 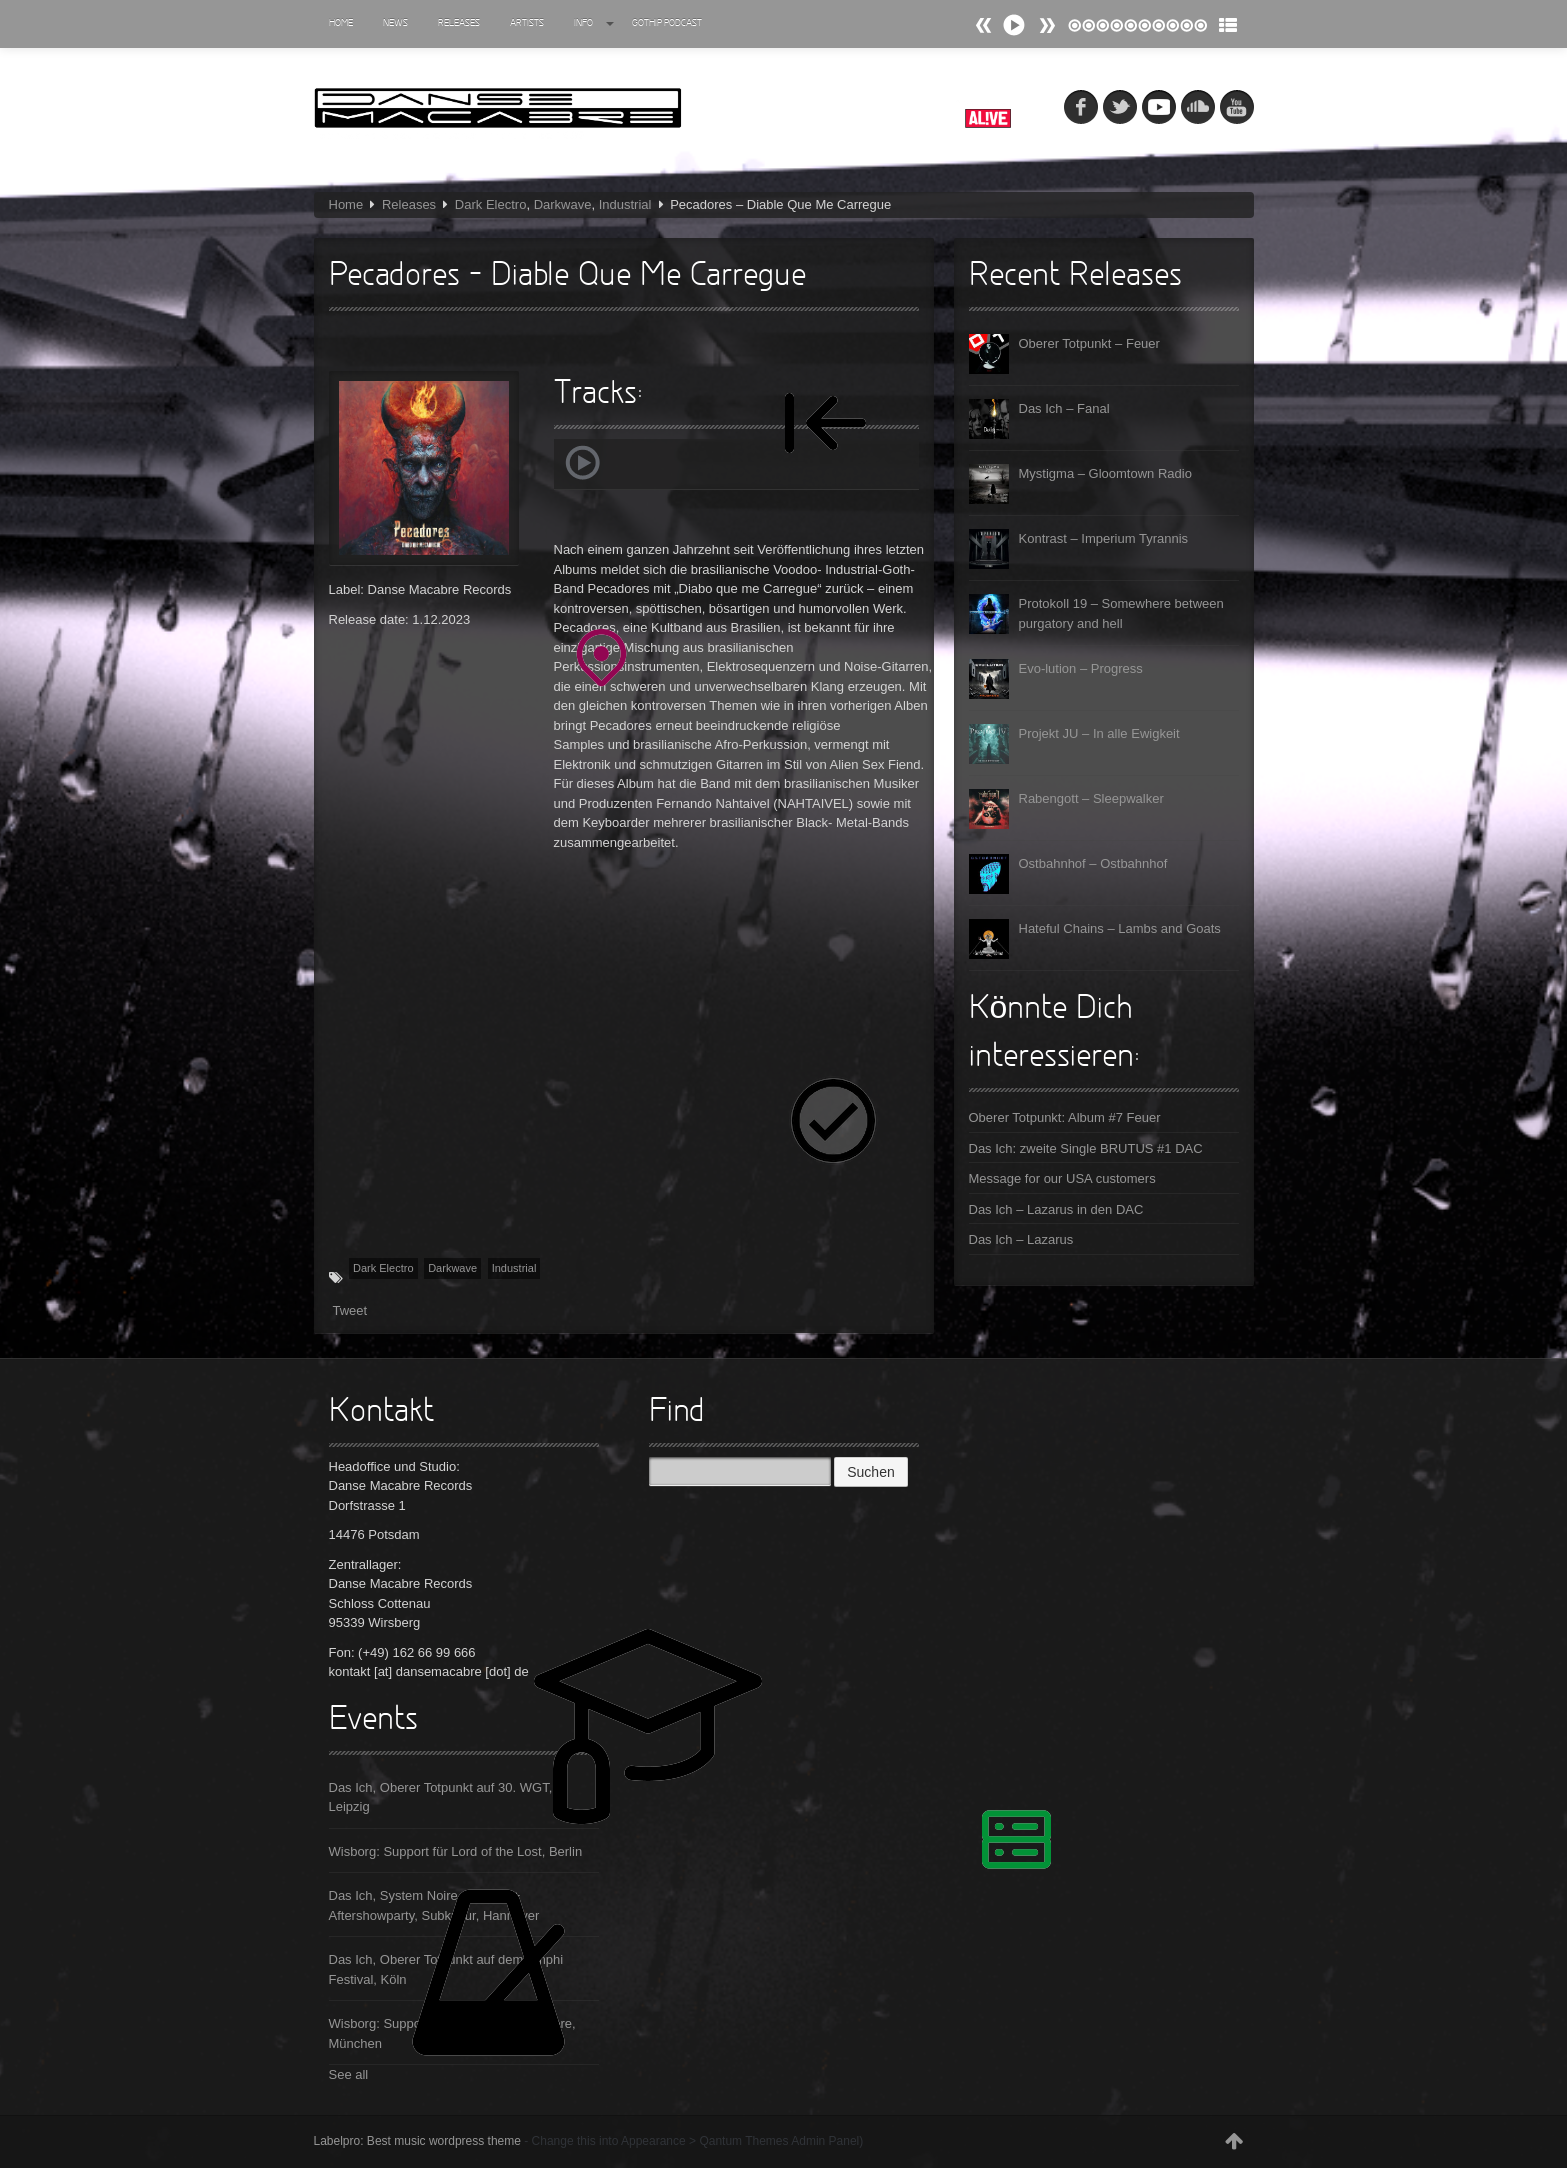 What do you see at coordinates (833, 1120) in the screenshot?
I see `indicates task or action completed successfully` at bounding box center [833, 1120].